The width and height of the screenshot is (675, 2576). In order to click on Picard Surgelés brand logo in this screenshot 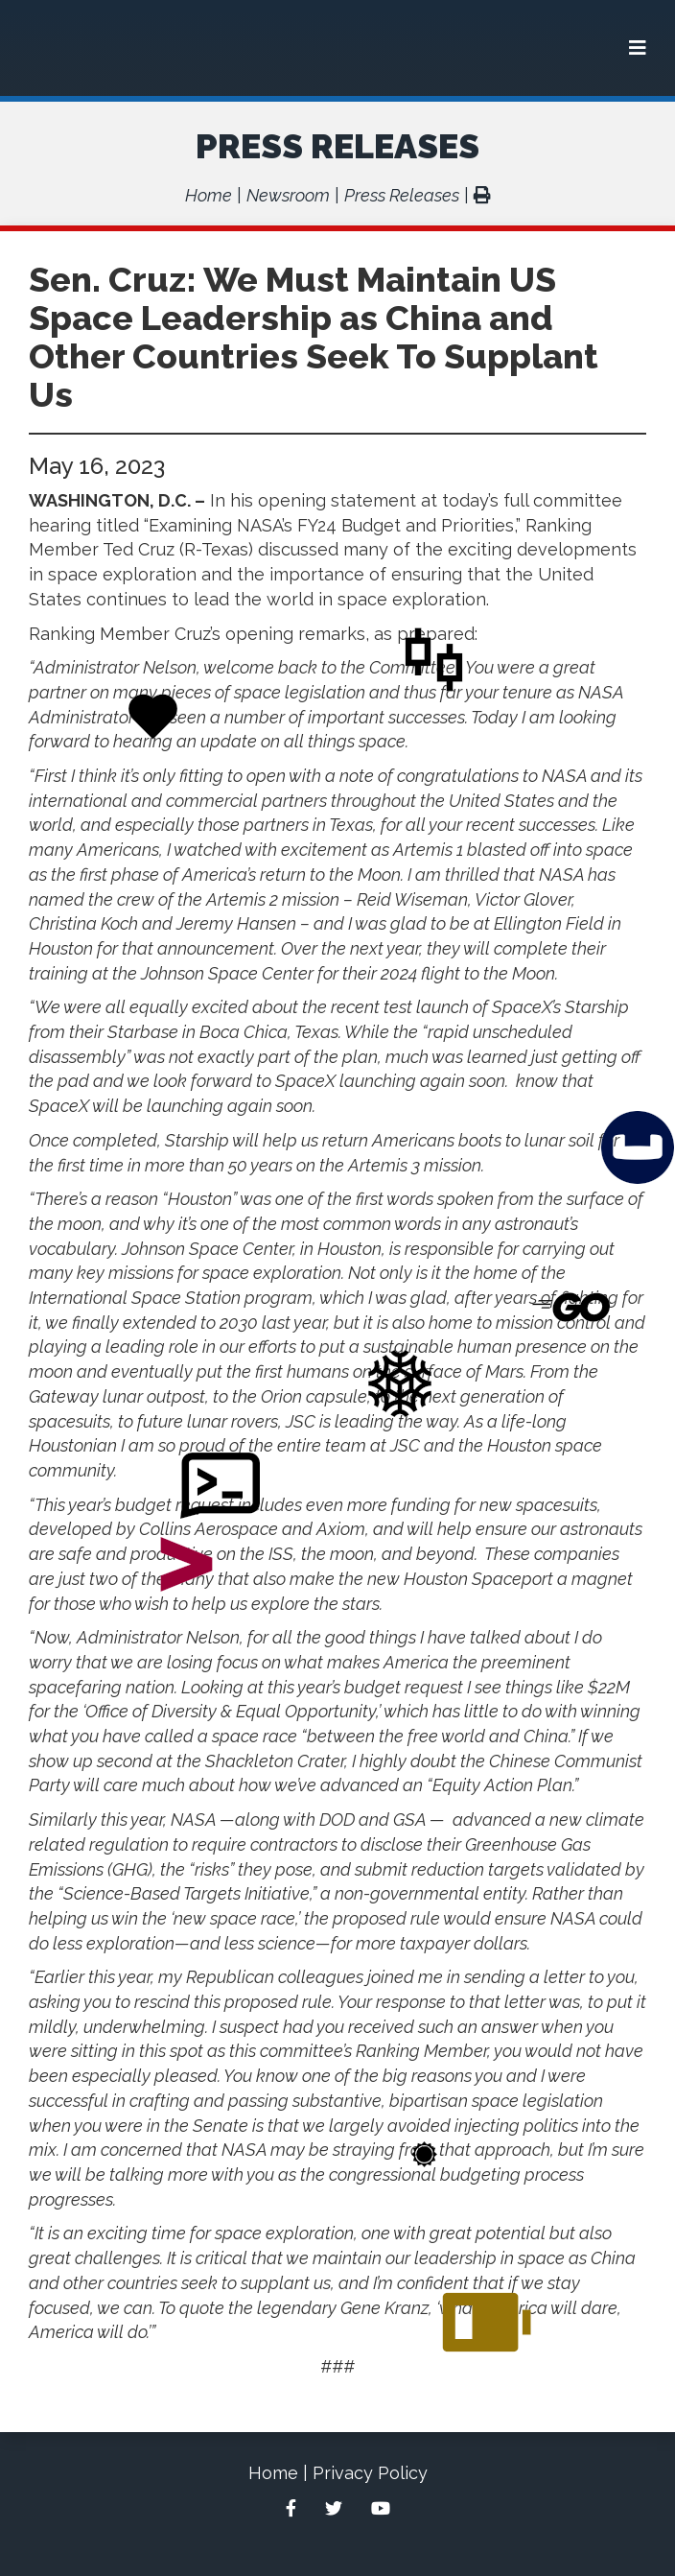, I will do `click(400, 1383)`.